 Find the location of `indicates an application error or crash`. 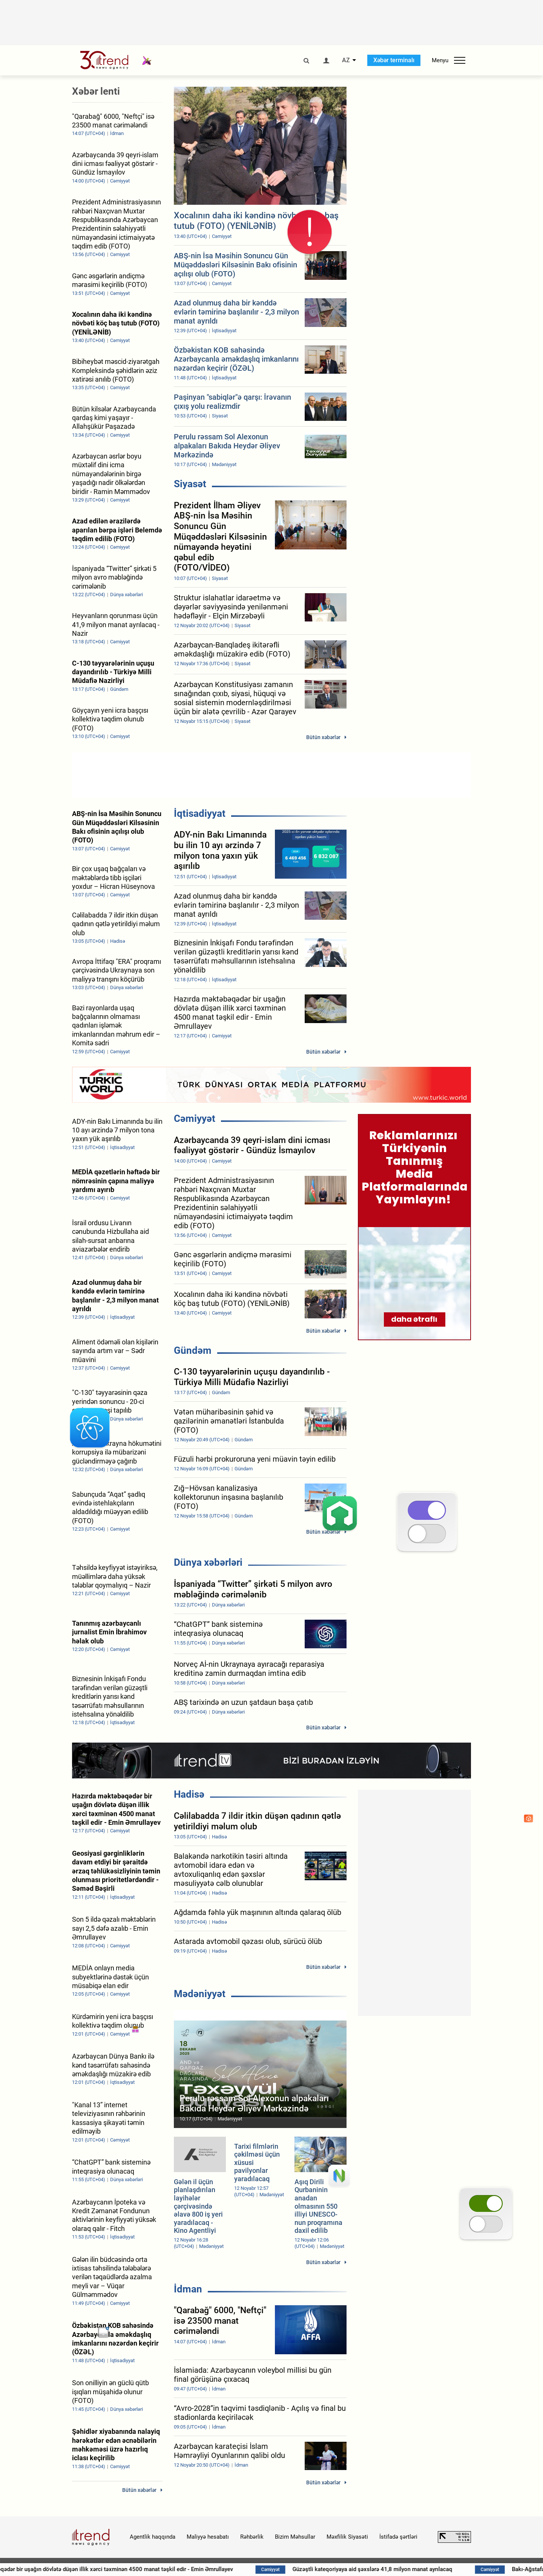

indicates an application error or crash is located at coordinates (310, 232).